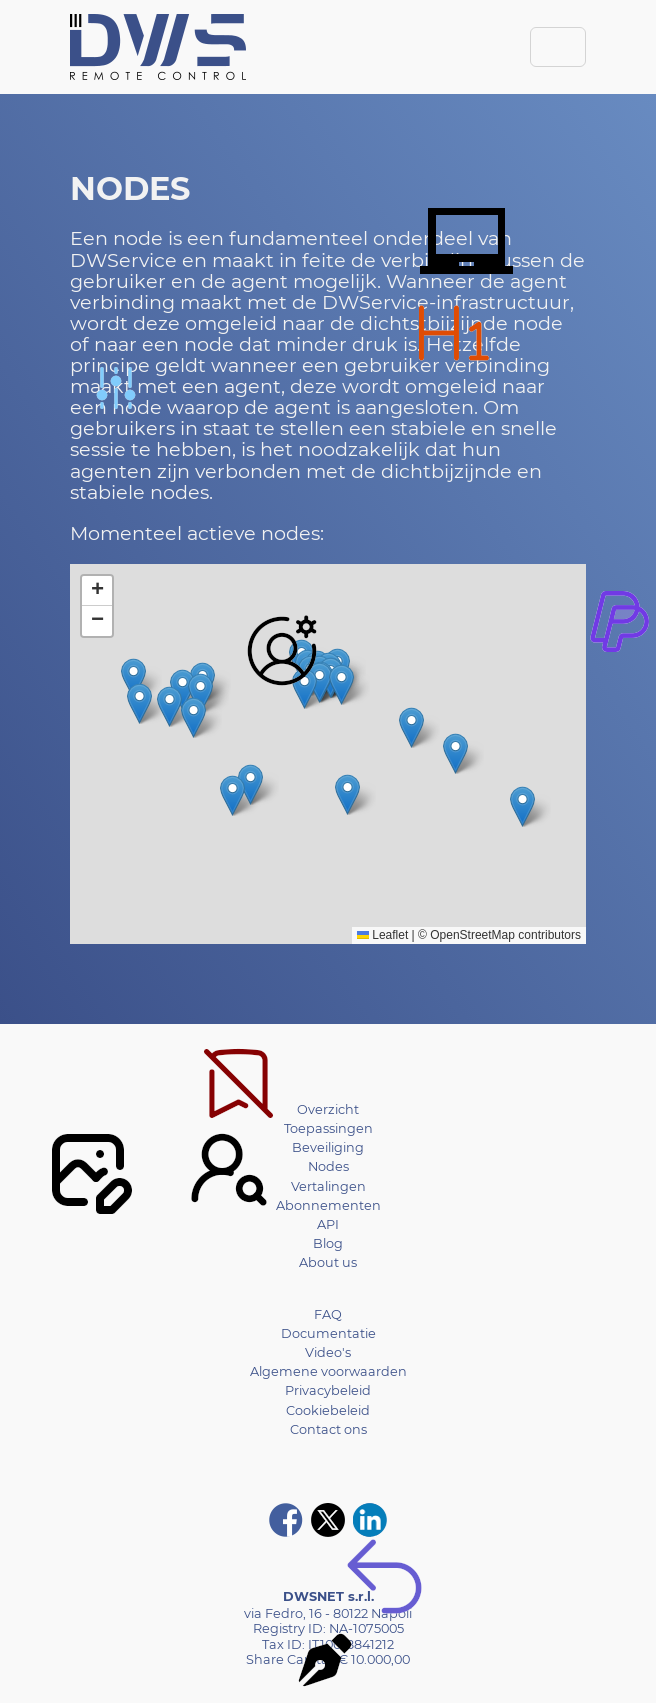 The height and width of the screenshot is (1703, 656). Describe the element at coordinates (618, 621) in the screenshot. I see `pay with PayPal` at that location.